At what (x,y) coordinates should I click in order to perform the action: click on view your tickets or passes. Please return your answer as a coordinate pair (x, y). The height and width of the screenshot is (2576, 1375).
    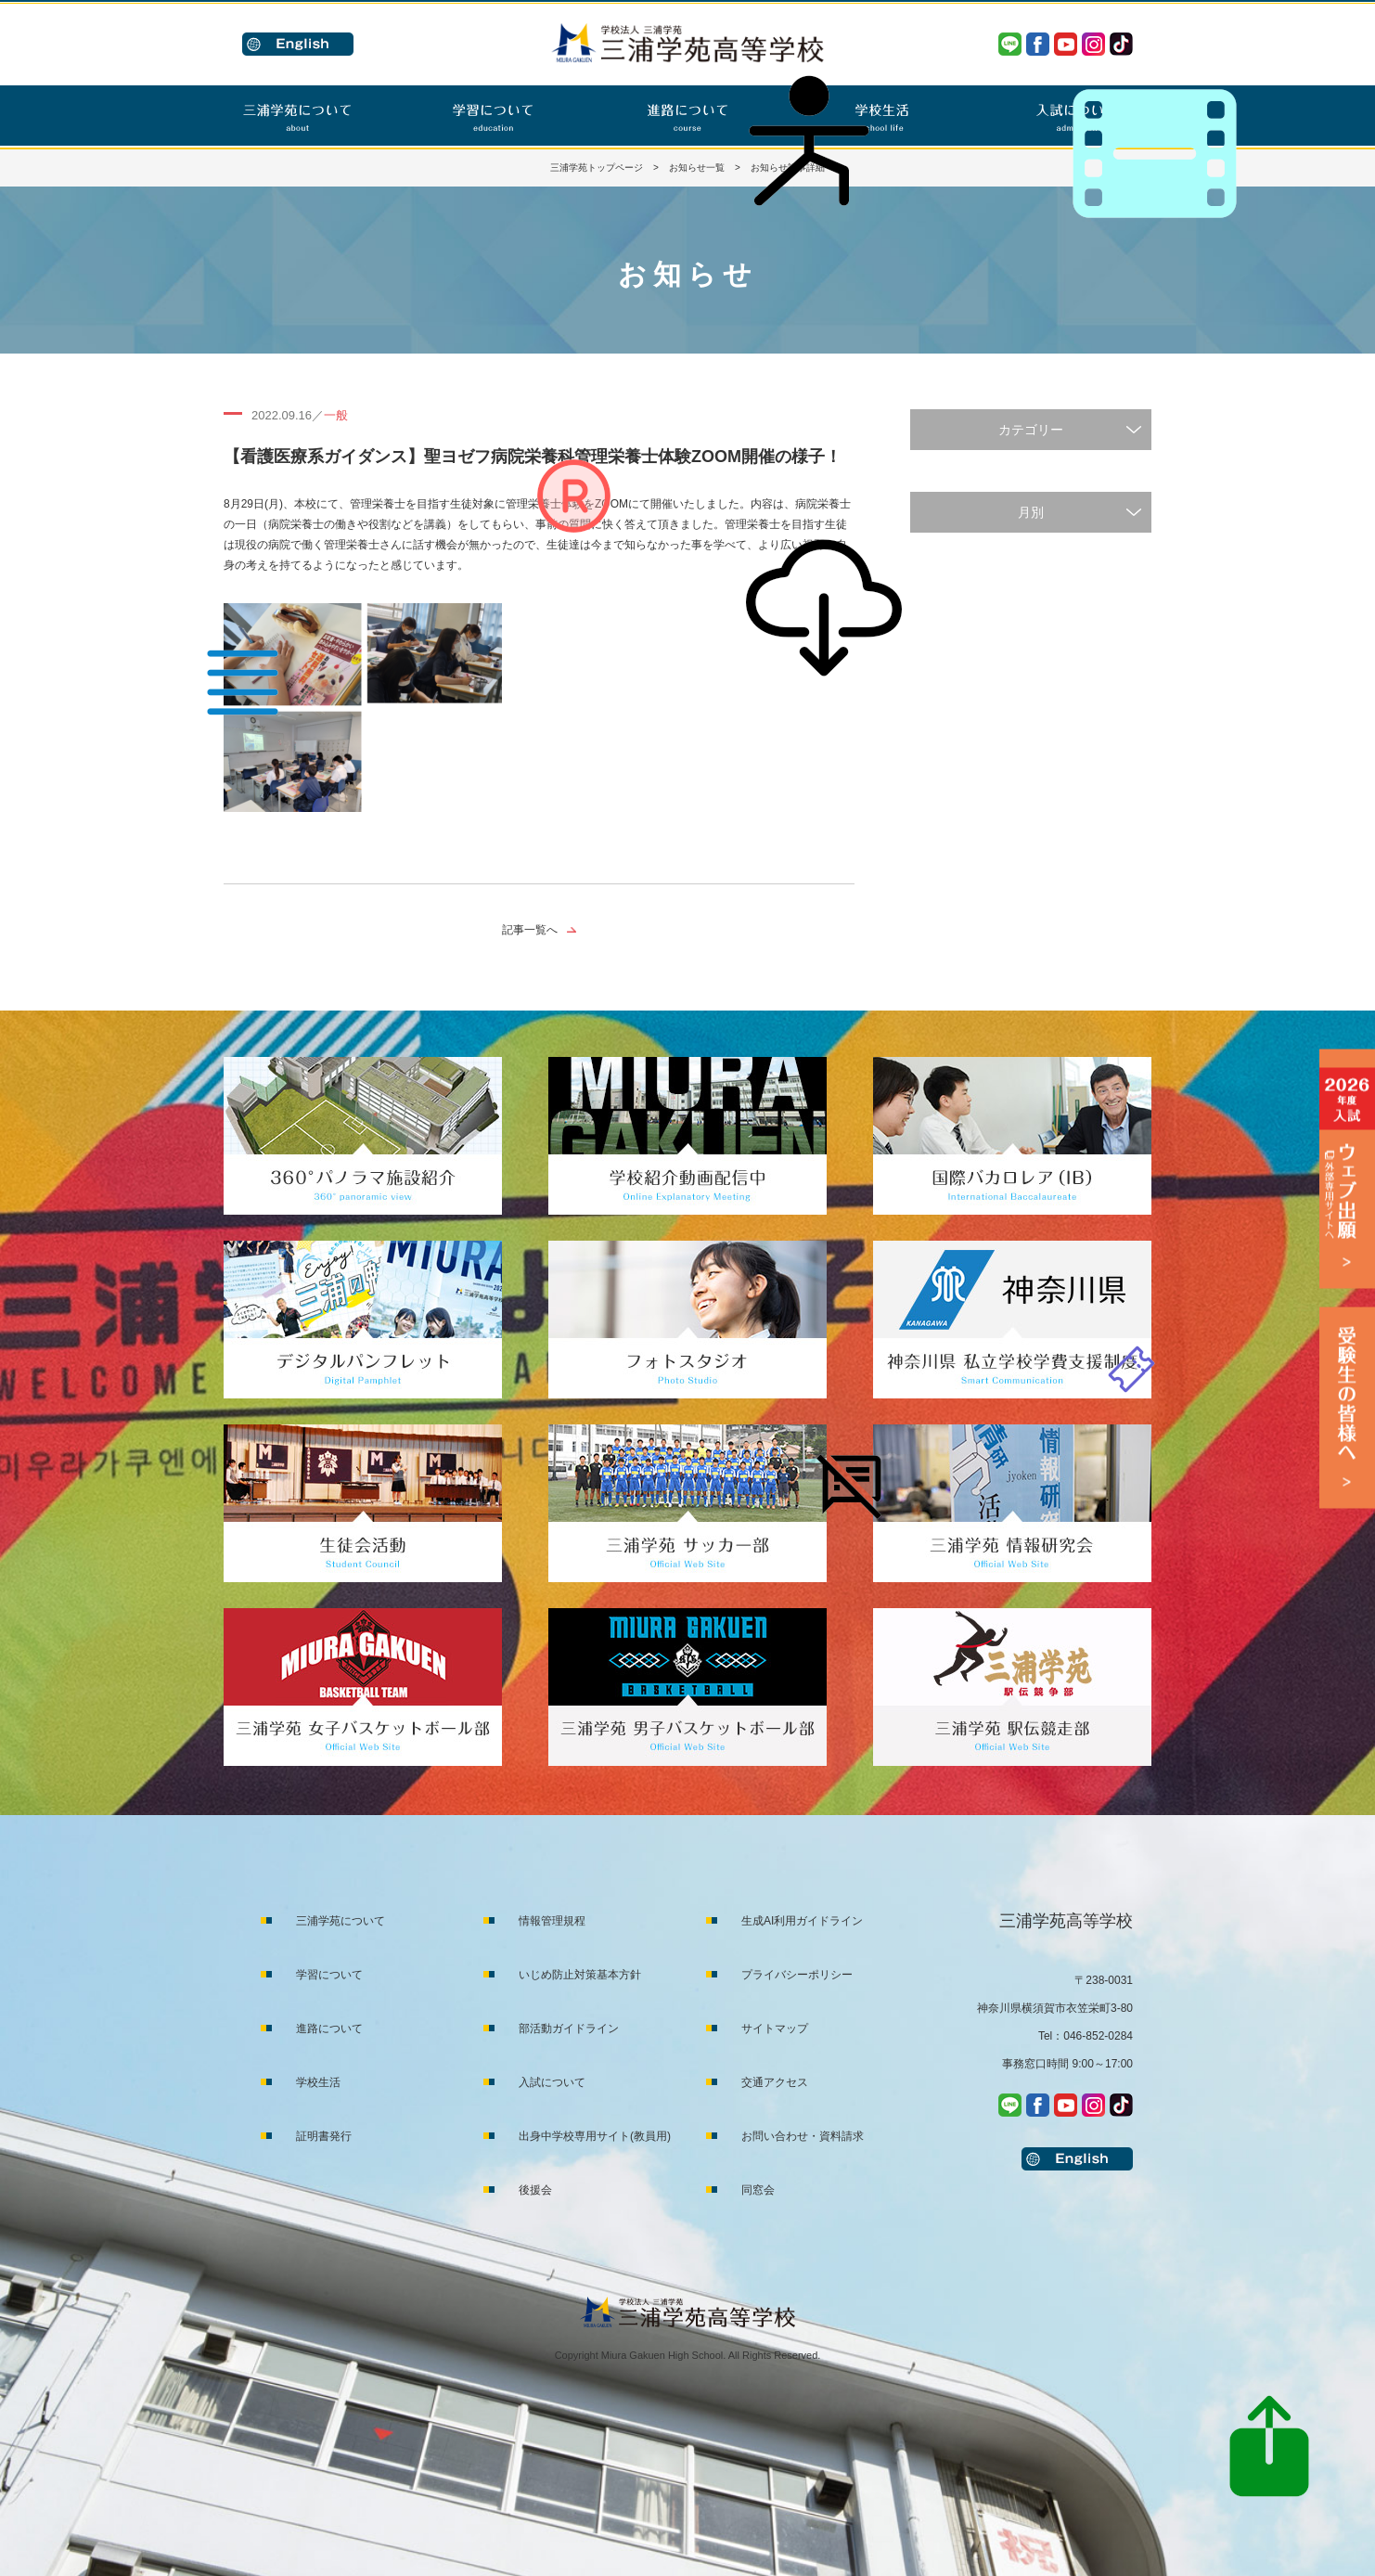
    Looking at the image, I should click on (1131, 1369).